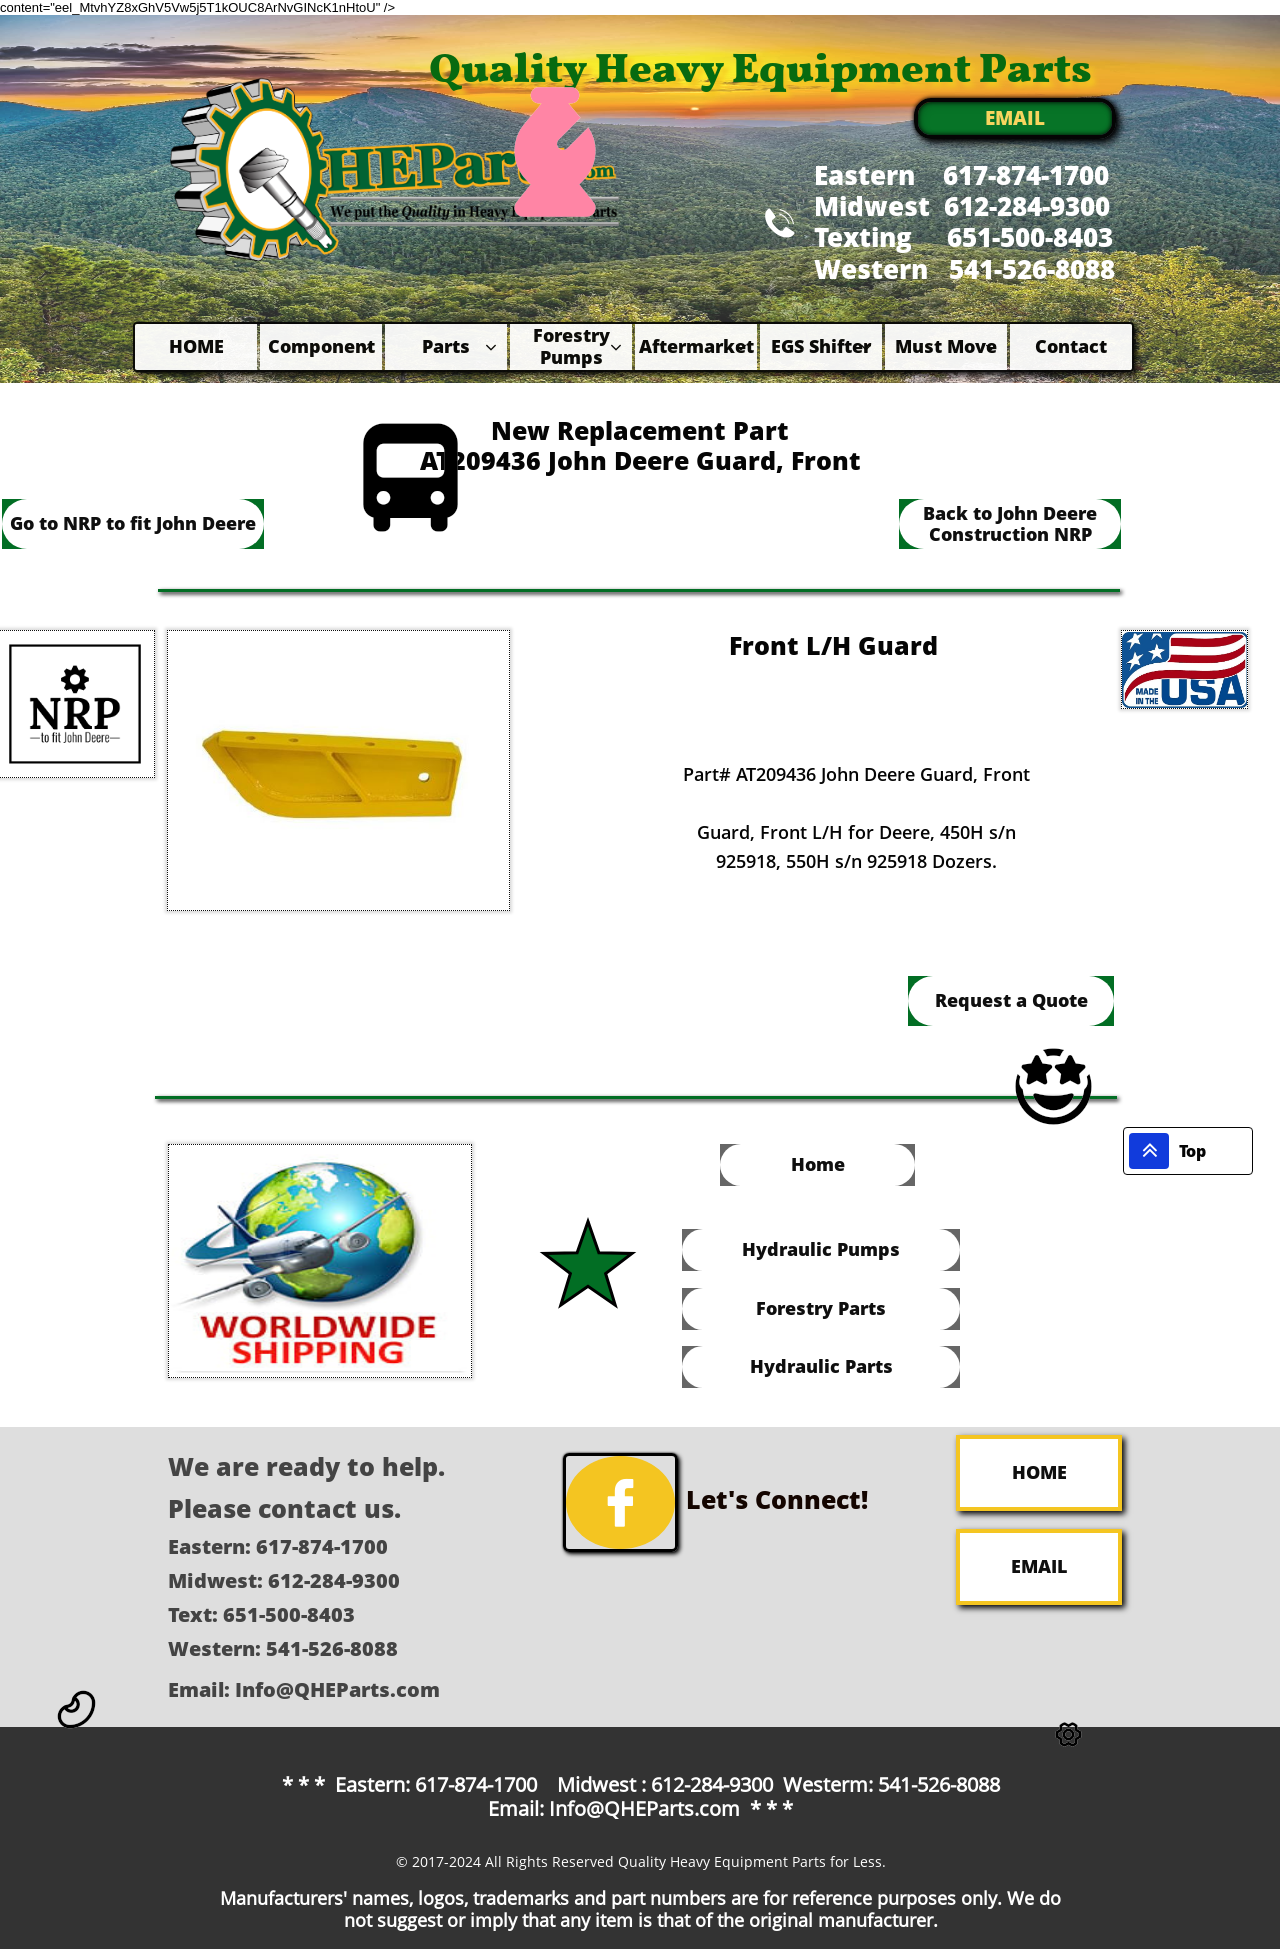 The image size is (1280, 1949). I want to click on access settings or preferences, so click(1068, 1734).